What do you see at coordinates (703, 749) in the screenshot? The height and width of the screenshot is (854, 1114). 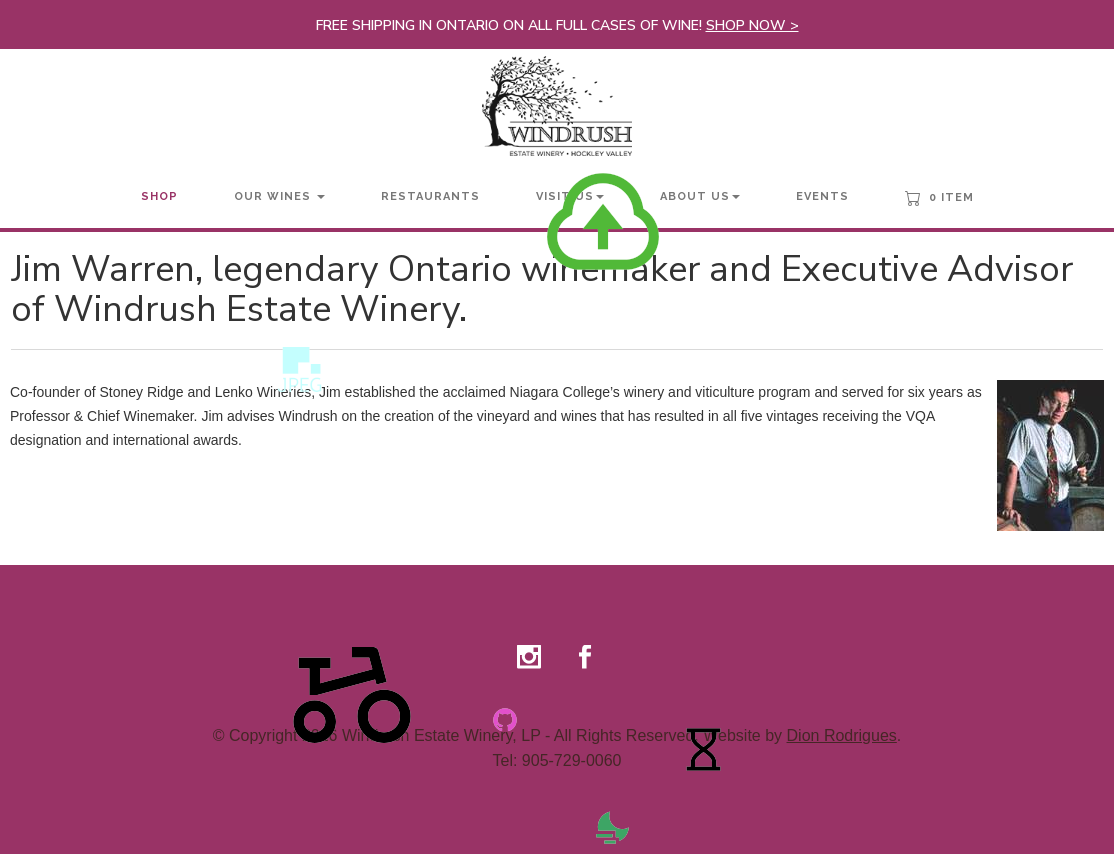 I see `indicates a loading or processing state` at bounding box center [703, 749].